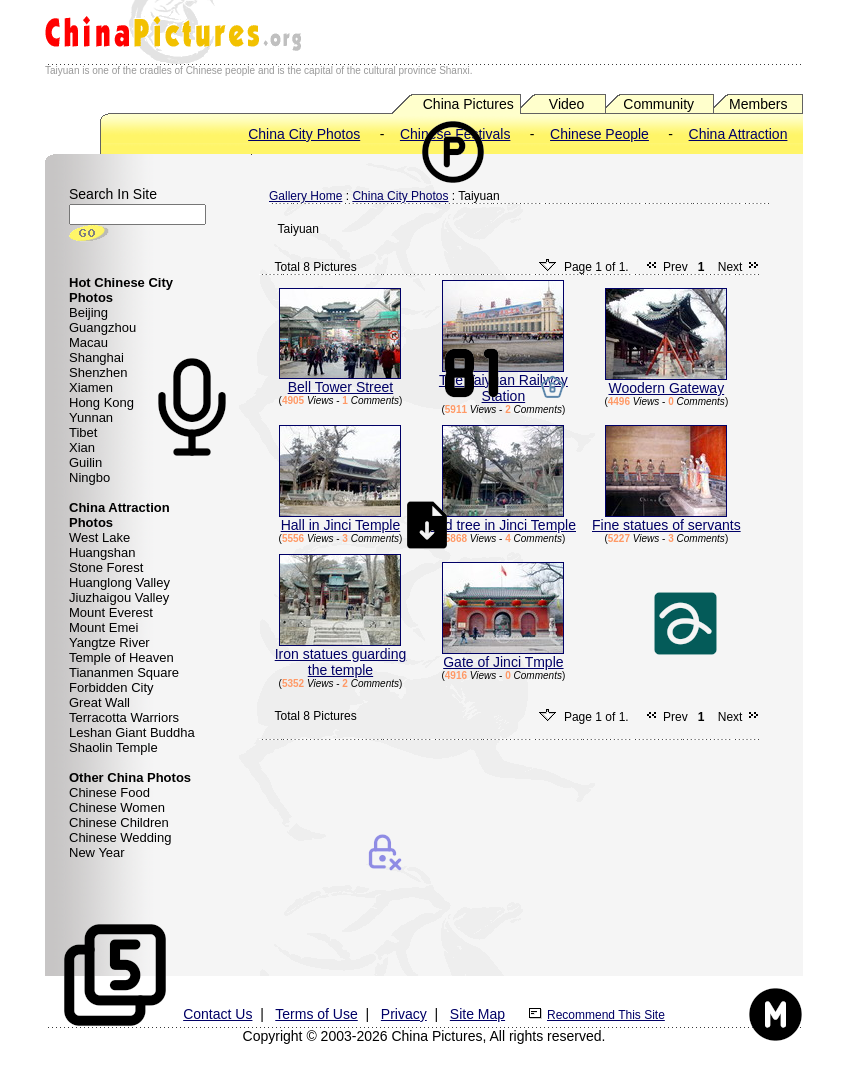 Image resolution: width=848 pixels, height=1080 pixels. Describe the element at coordinates (192, 407) in the screenshot. I see `tap to start voice input` at that location.